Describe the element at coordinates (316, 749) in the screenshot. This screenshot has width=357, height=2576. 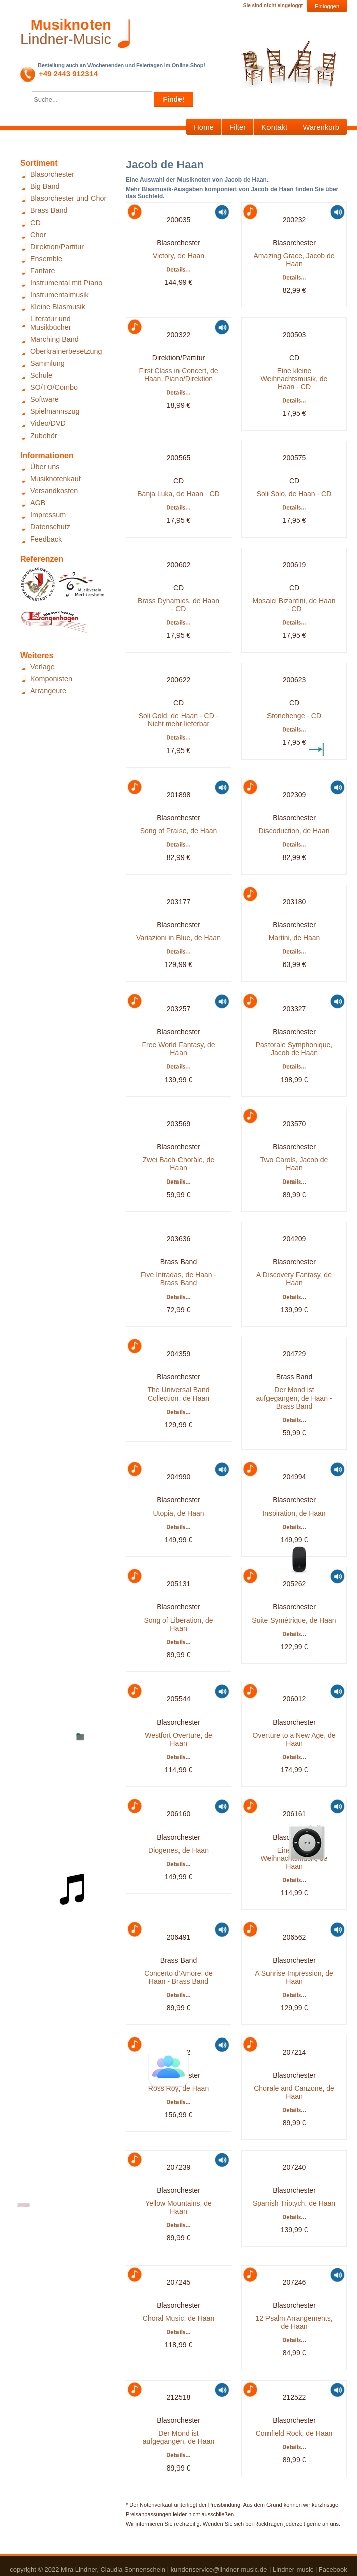
I see `go to the last item or page` at that location.